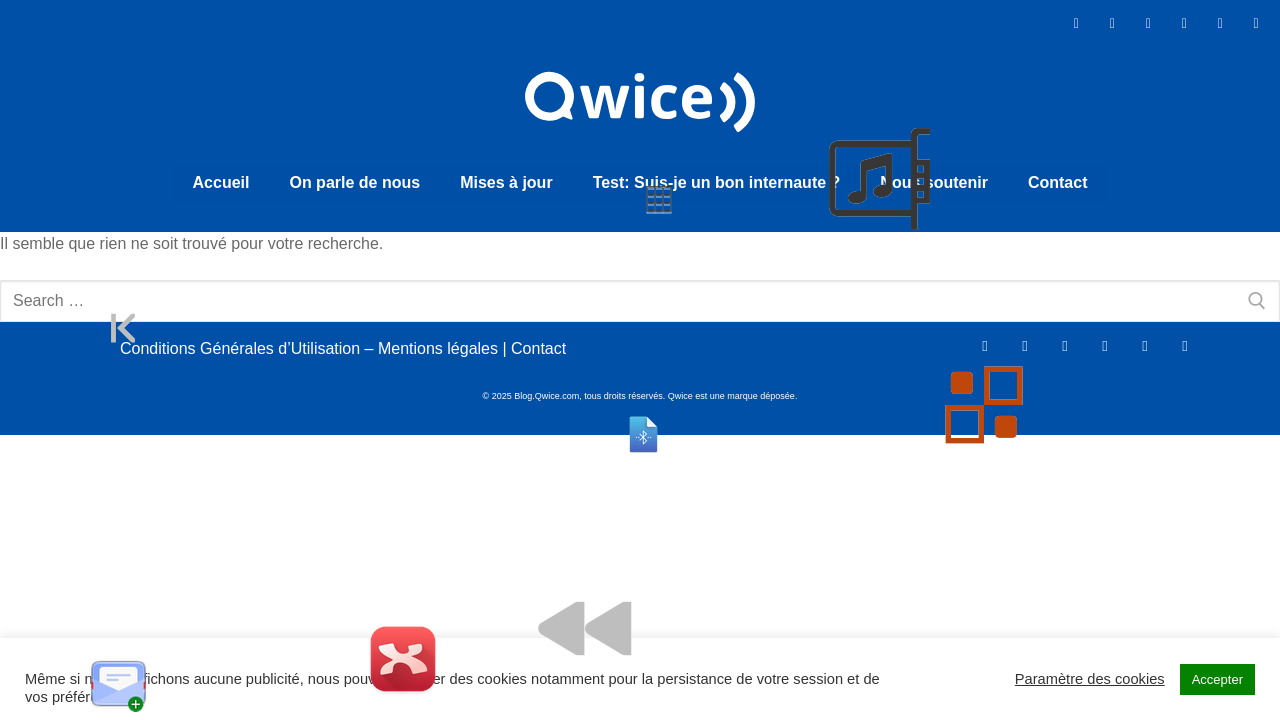  Describe the element at coordinates (584, 628) in the screenshot. I see `rewind or skip backward in media playback` at that location.